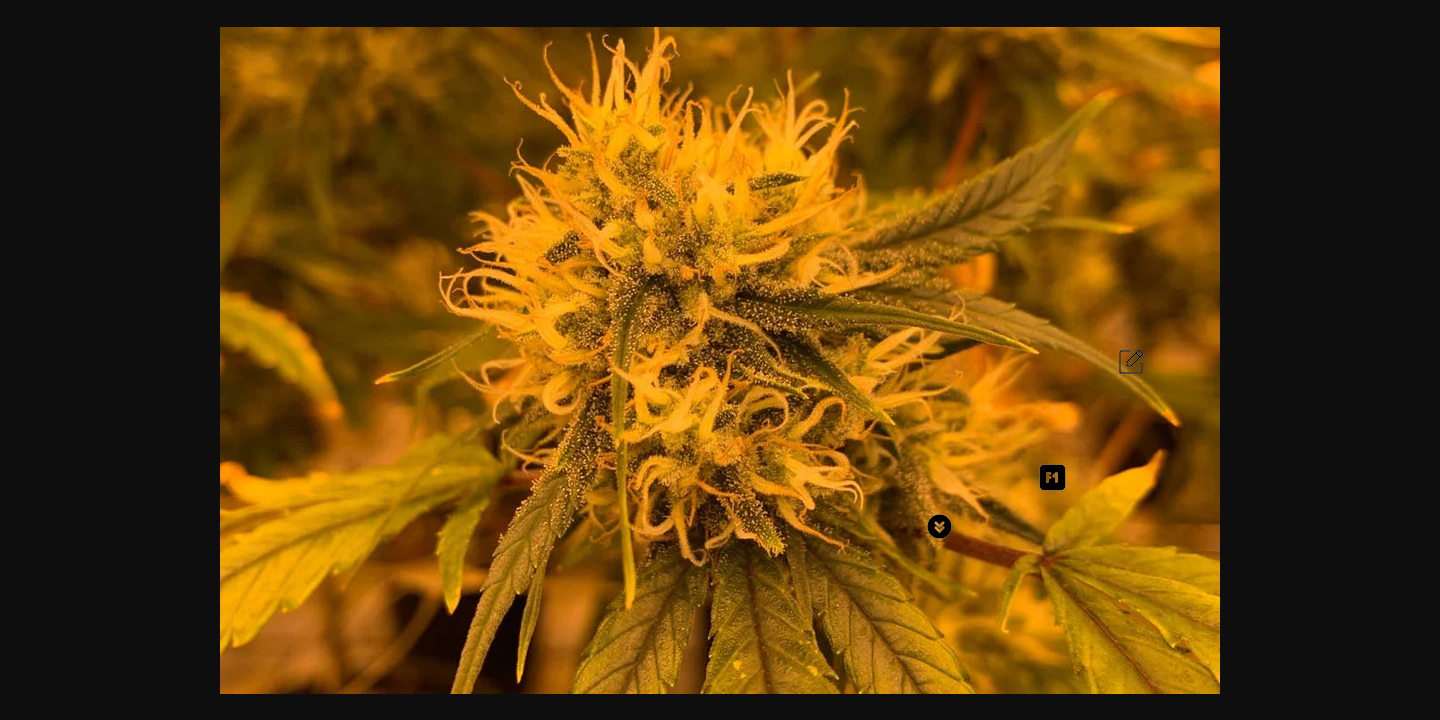 The height and width of the screenshot is (720, 1440). What do you see at coordinates (1052, 477) in the screenshot?
I see `access F1 help or documentation` at bounding box center [1052, 477].